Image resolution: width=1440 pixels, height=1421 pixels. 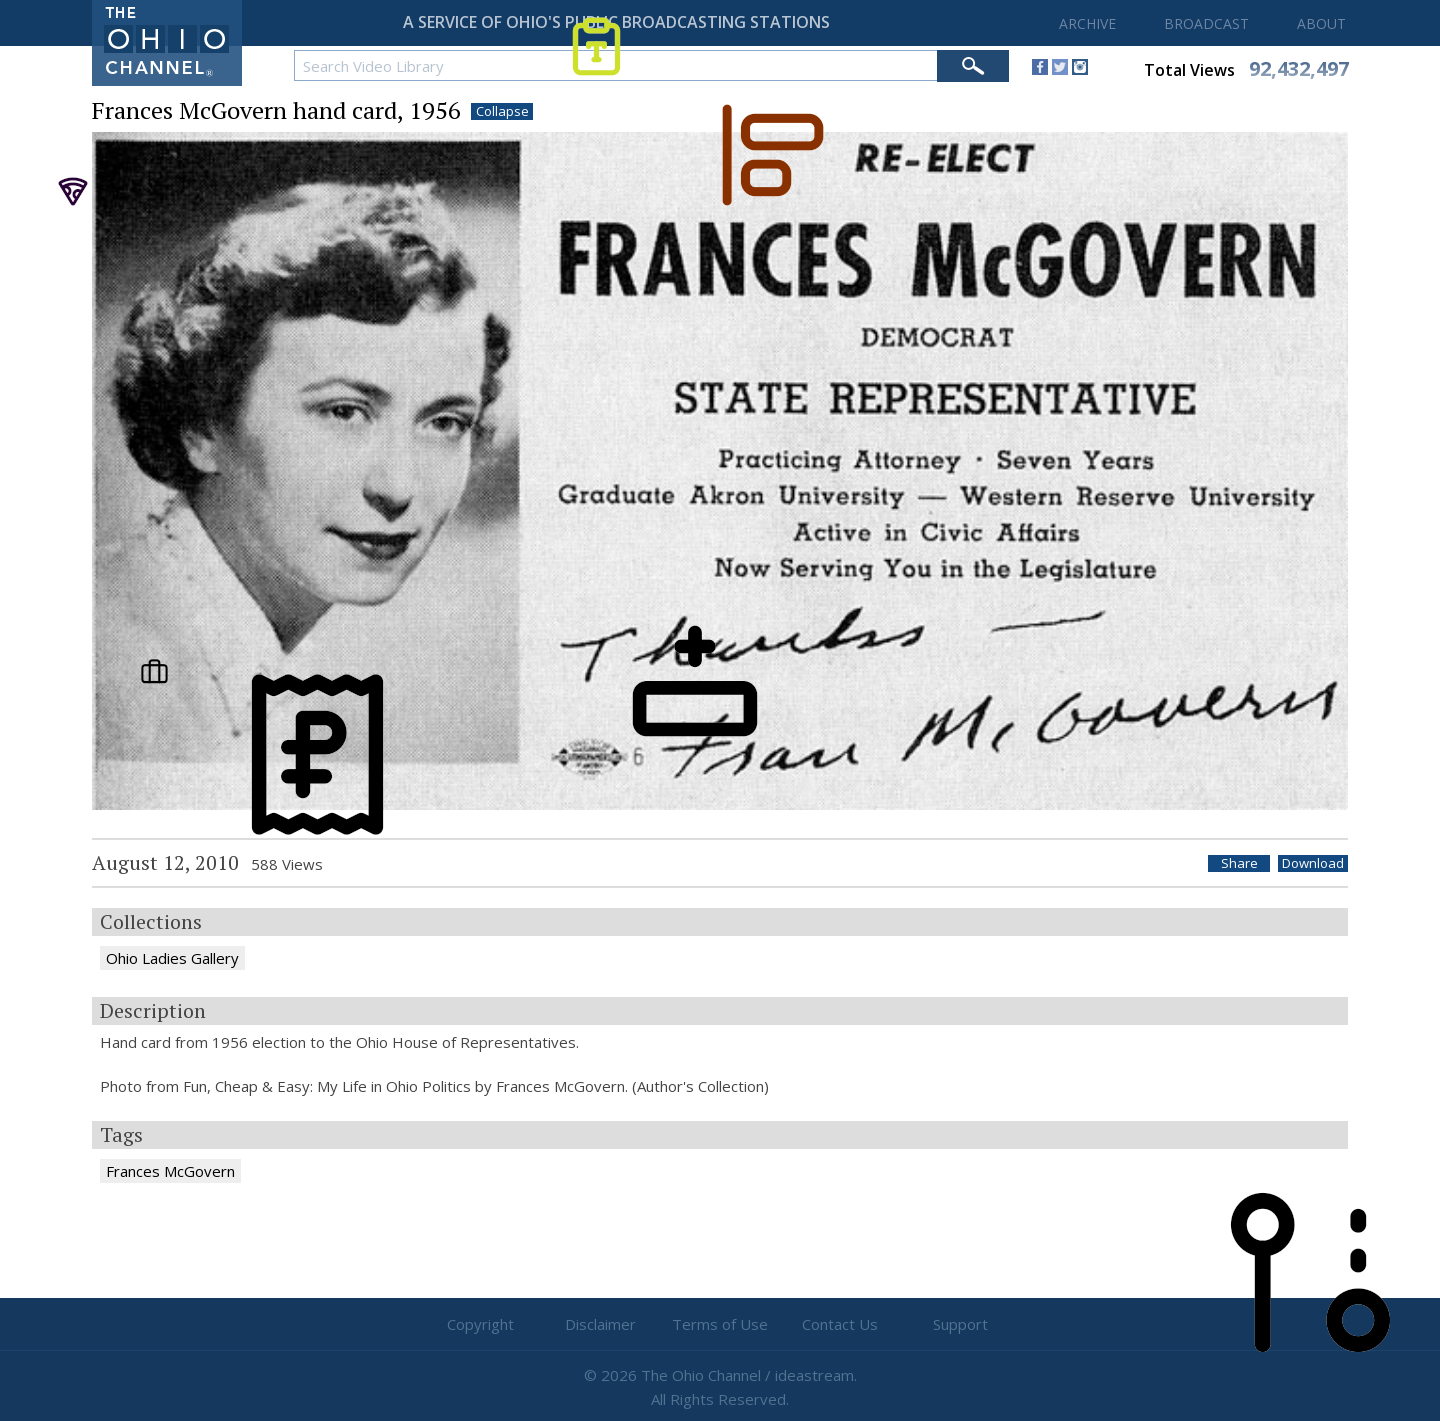 What do you see at coordinates (154, 672) in the screenshot?
I see `access work or business-related features` at bounding box center [154, 672].